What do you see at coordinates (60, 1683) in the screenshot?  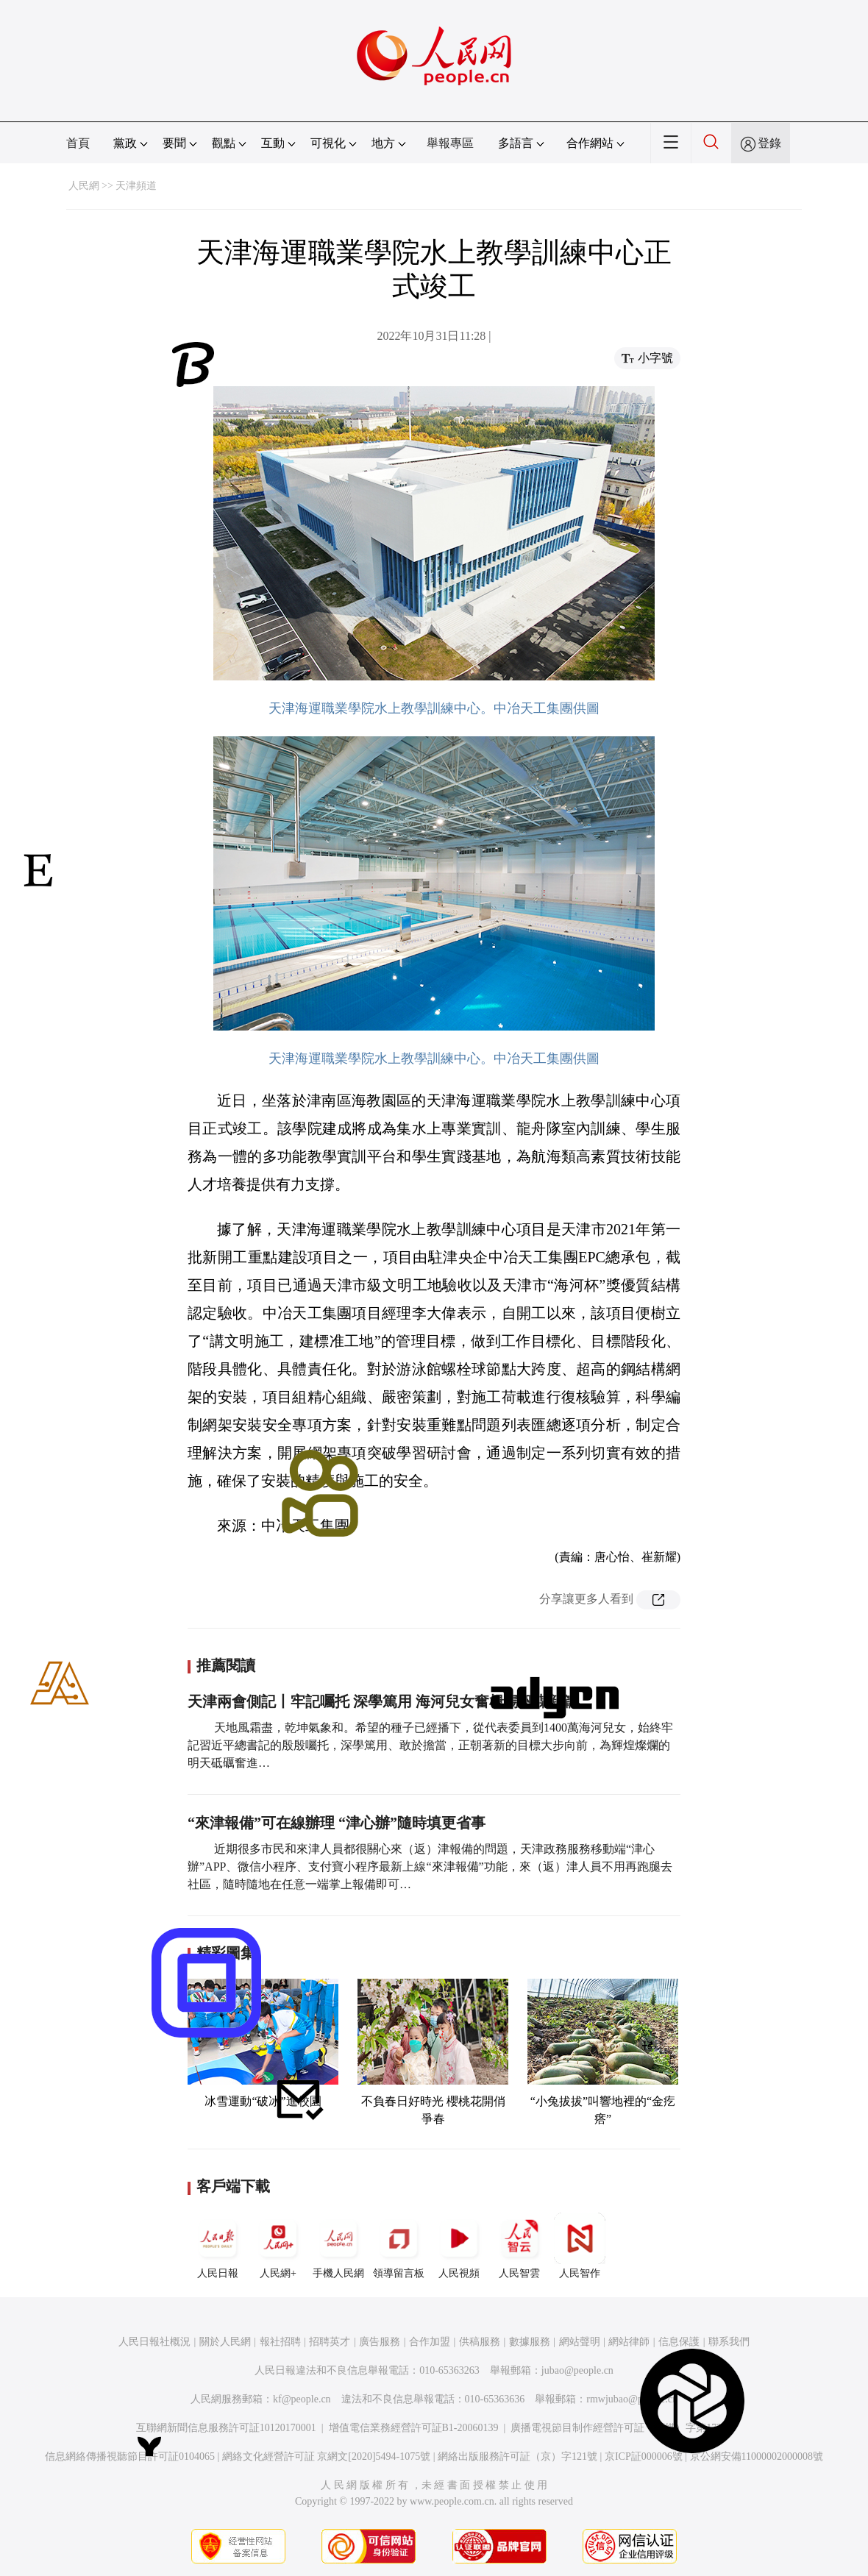 I see `visit The Algorithms website or repository` at bounding box center [60, 1683].